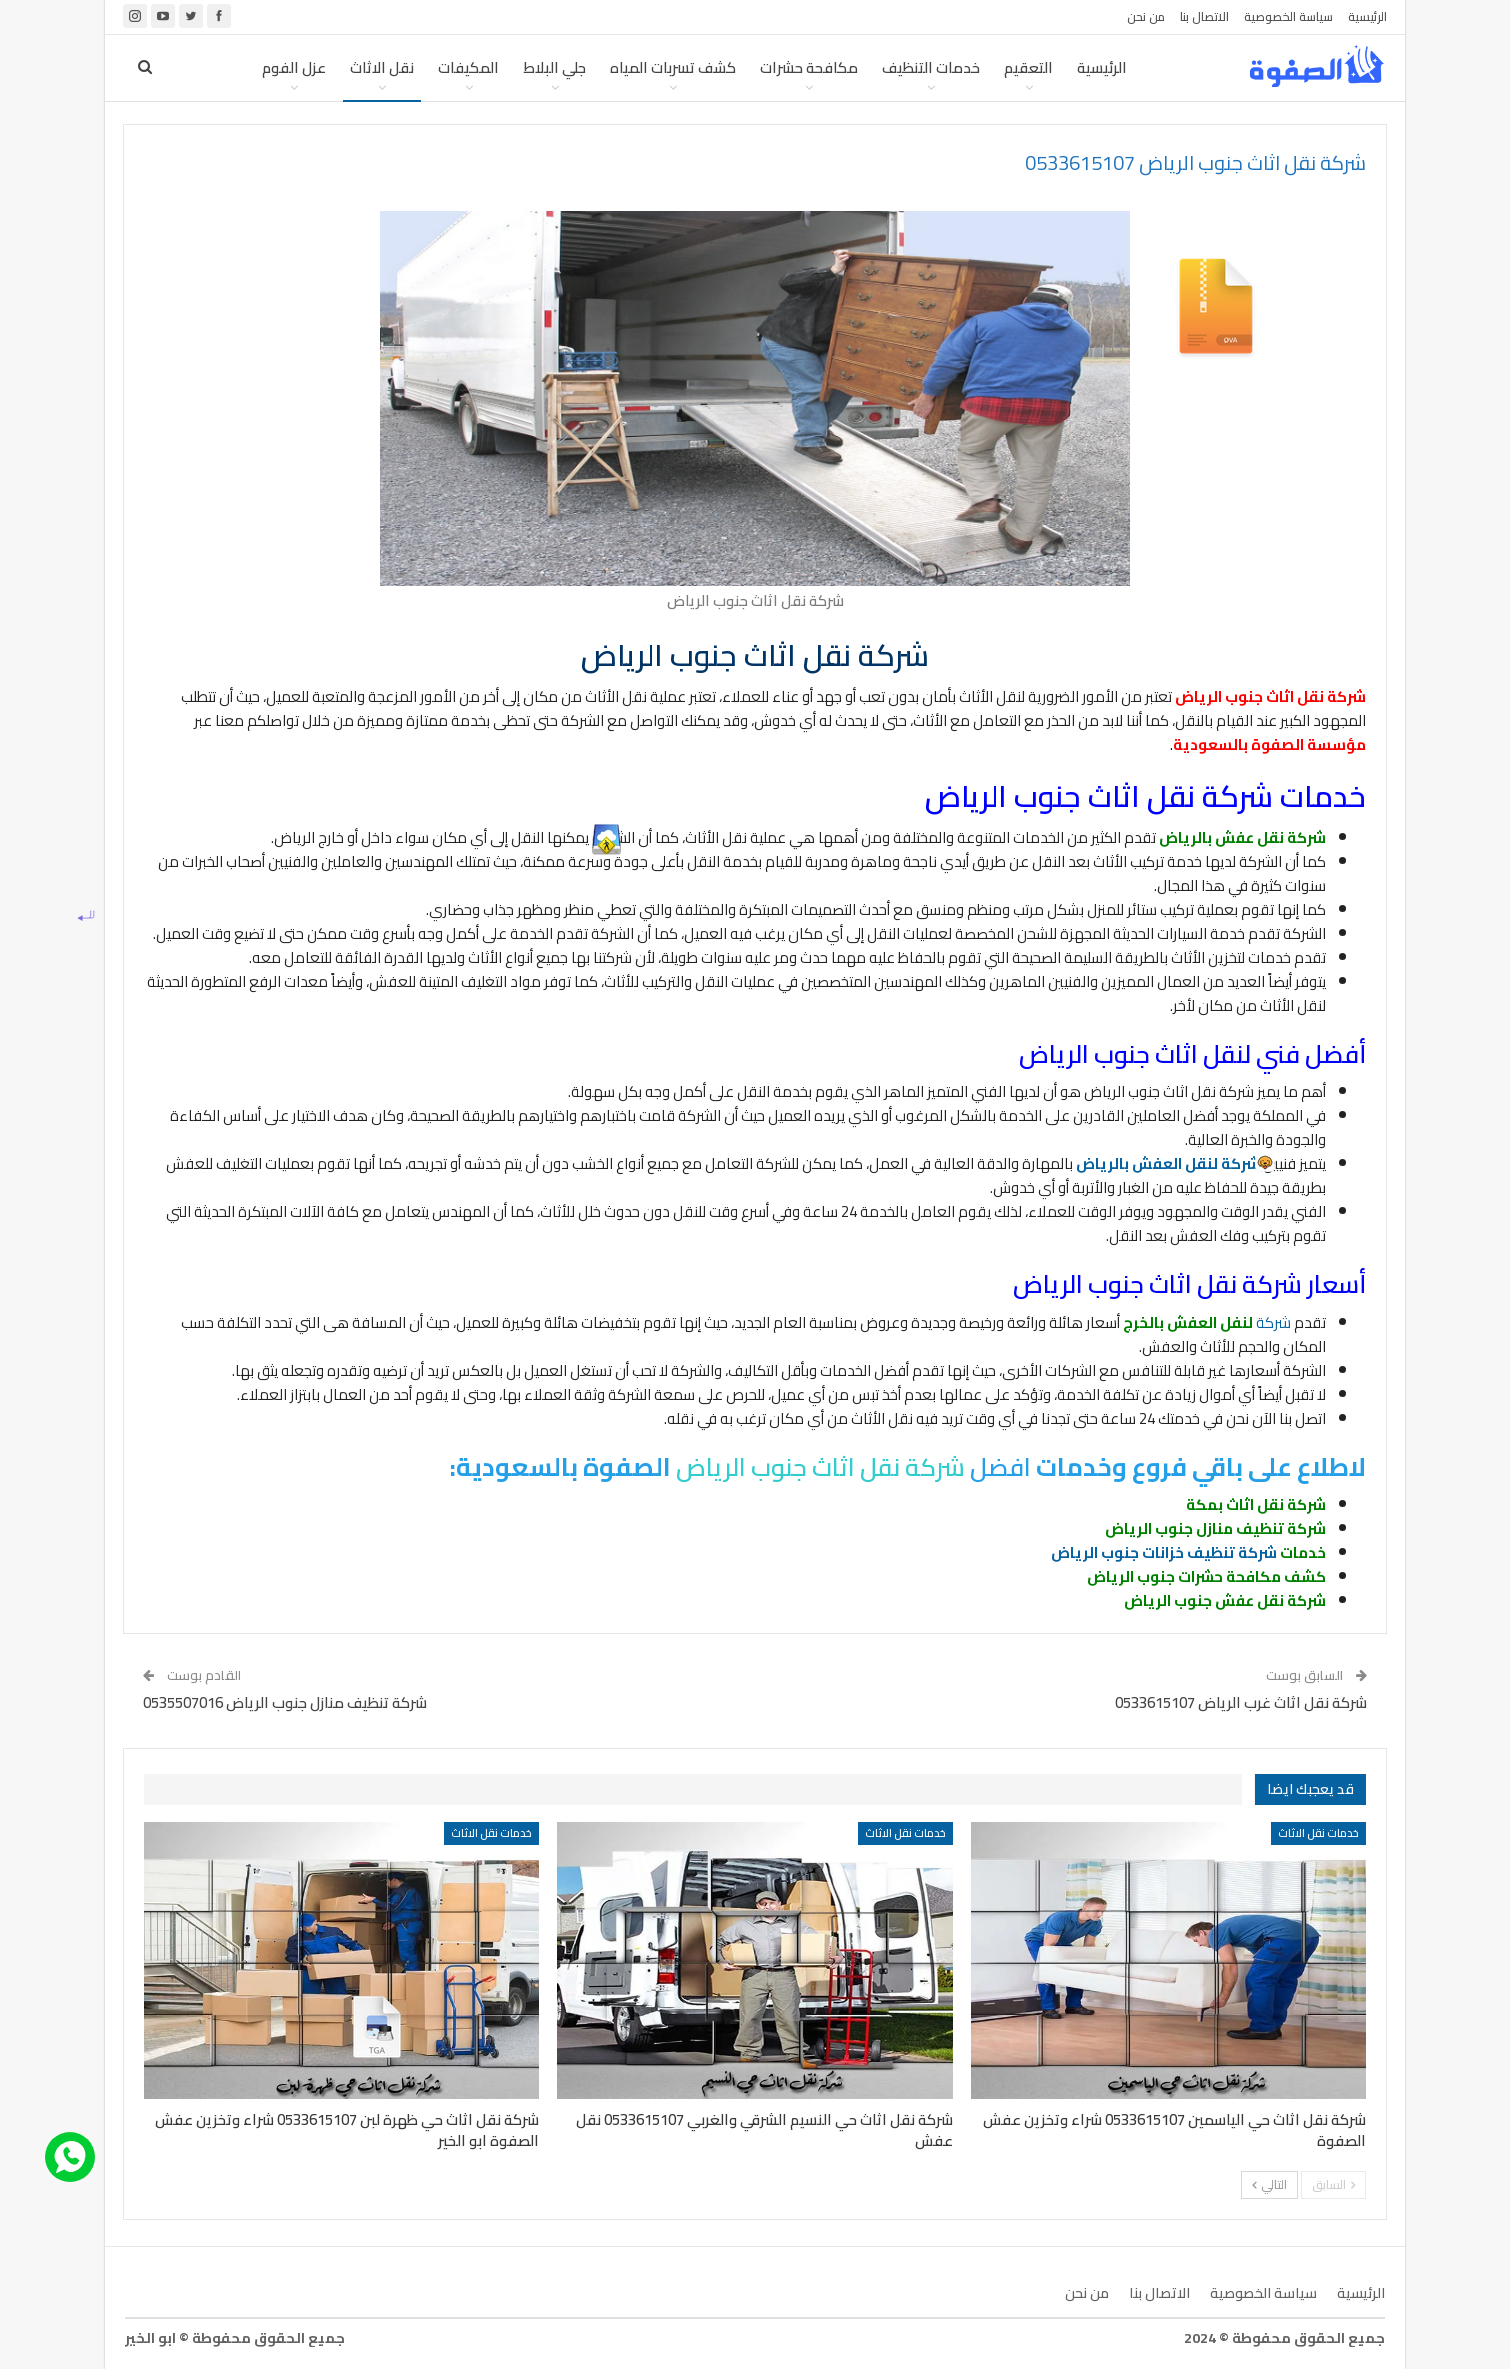  I want to click on open bruno API client, so click(1265, 1162).